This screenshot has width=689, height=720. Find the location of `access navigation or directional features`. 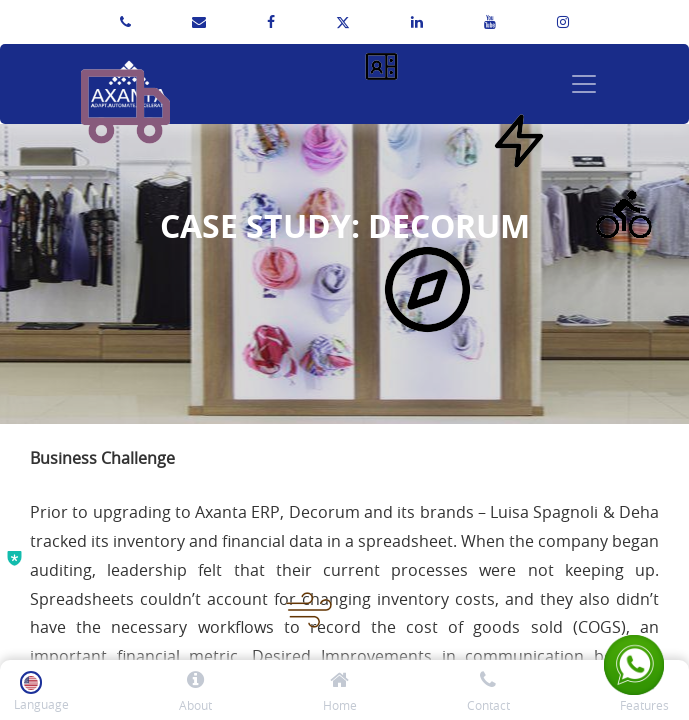

access navigation or directional features is located at coordinates (427, 289).